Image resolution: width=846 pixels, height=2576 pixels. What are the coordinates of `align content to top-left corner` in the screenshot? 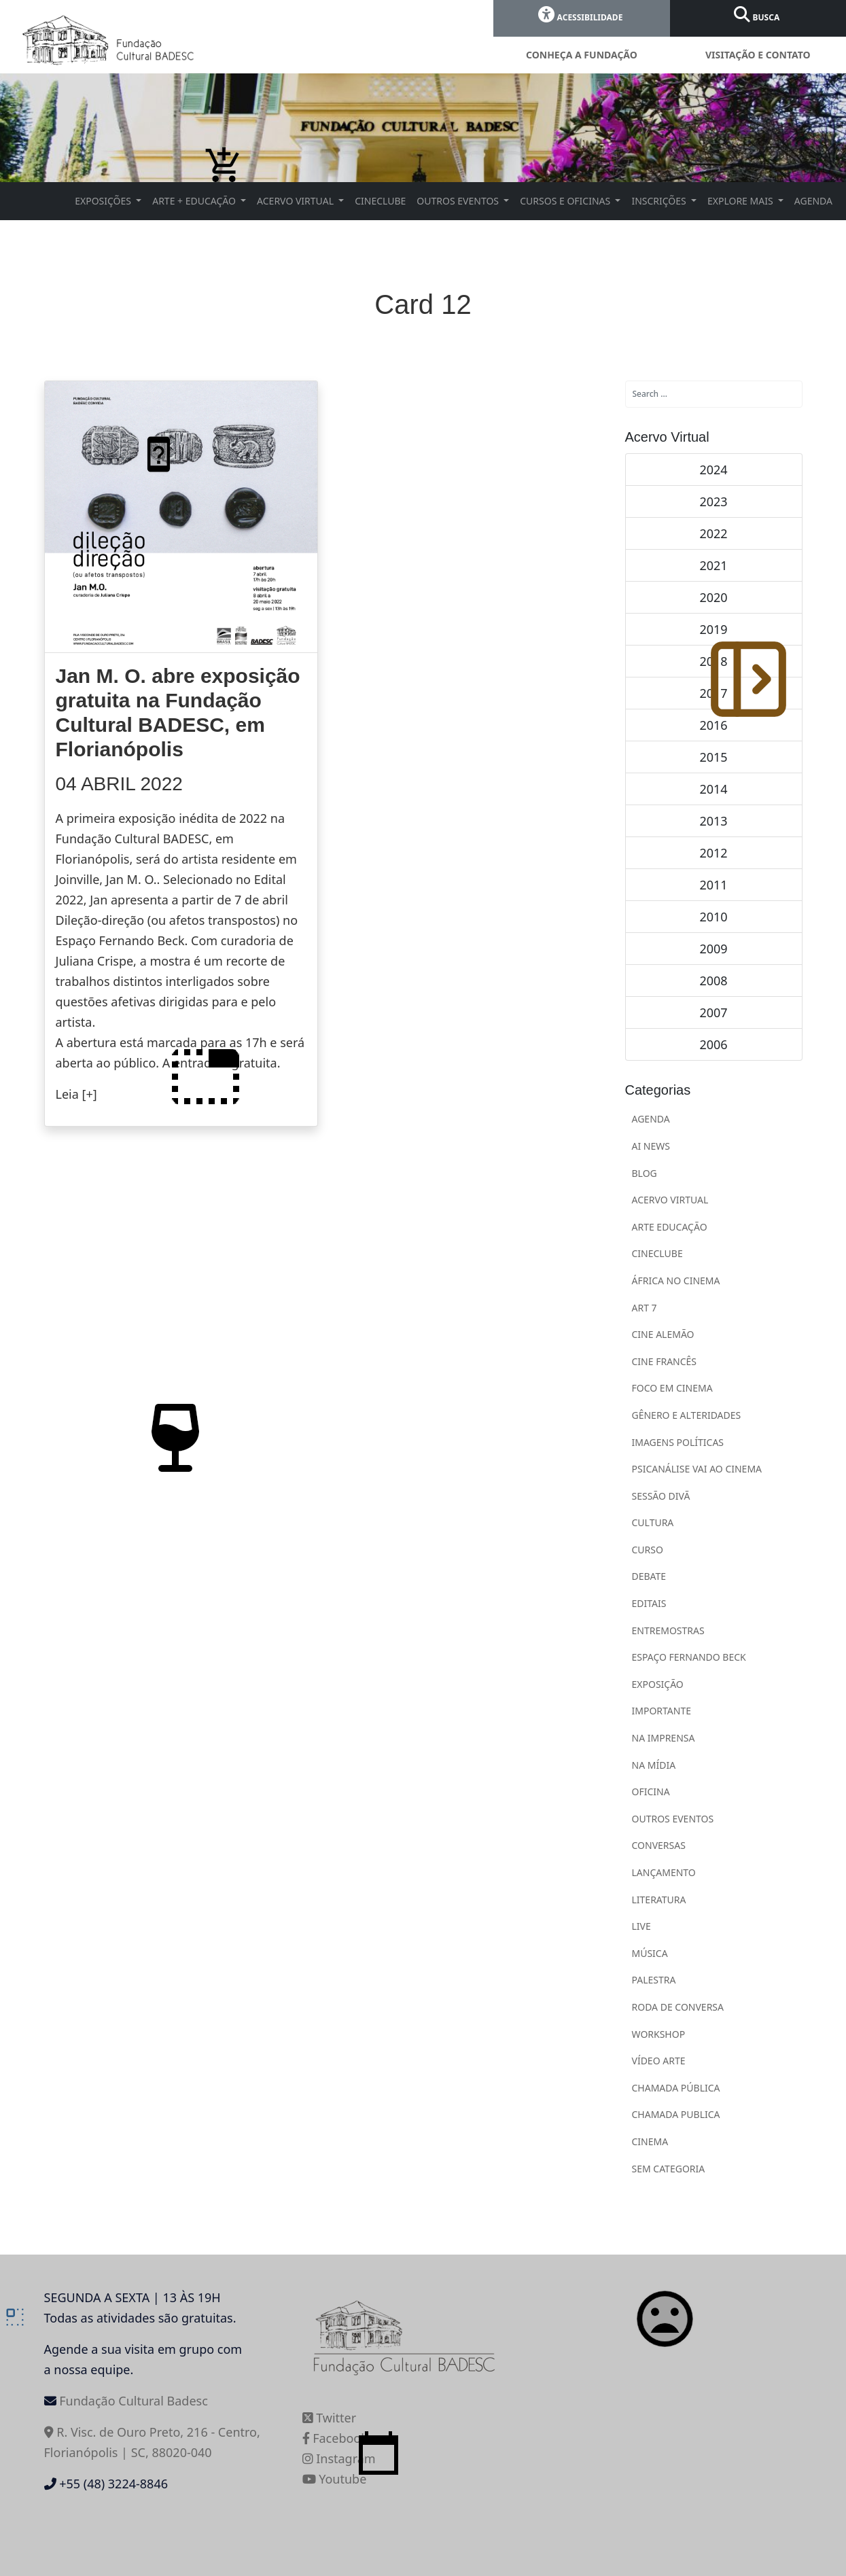 It's located at (15, 2317).